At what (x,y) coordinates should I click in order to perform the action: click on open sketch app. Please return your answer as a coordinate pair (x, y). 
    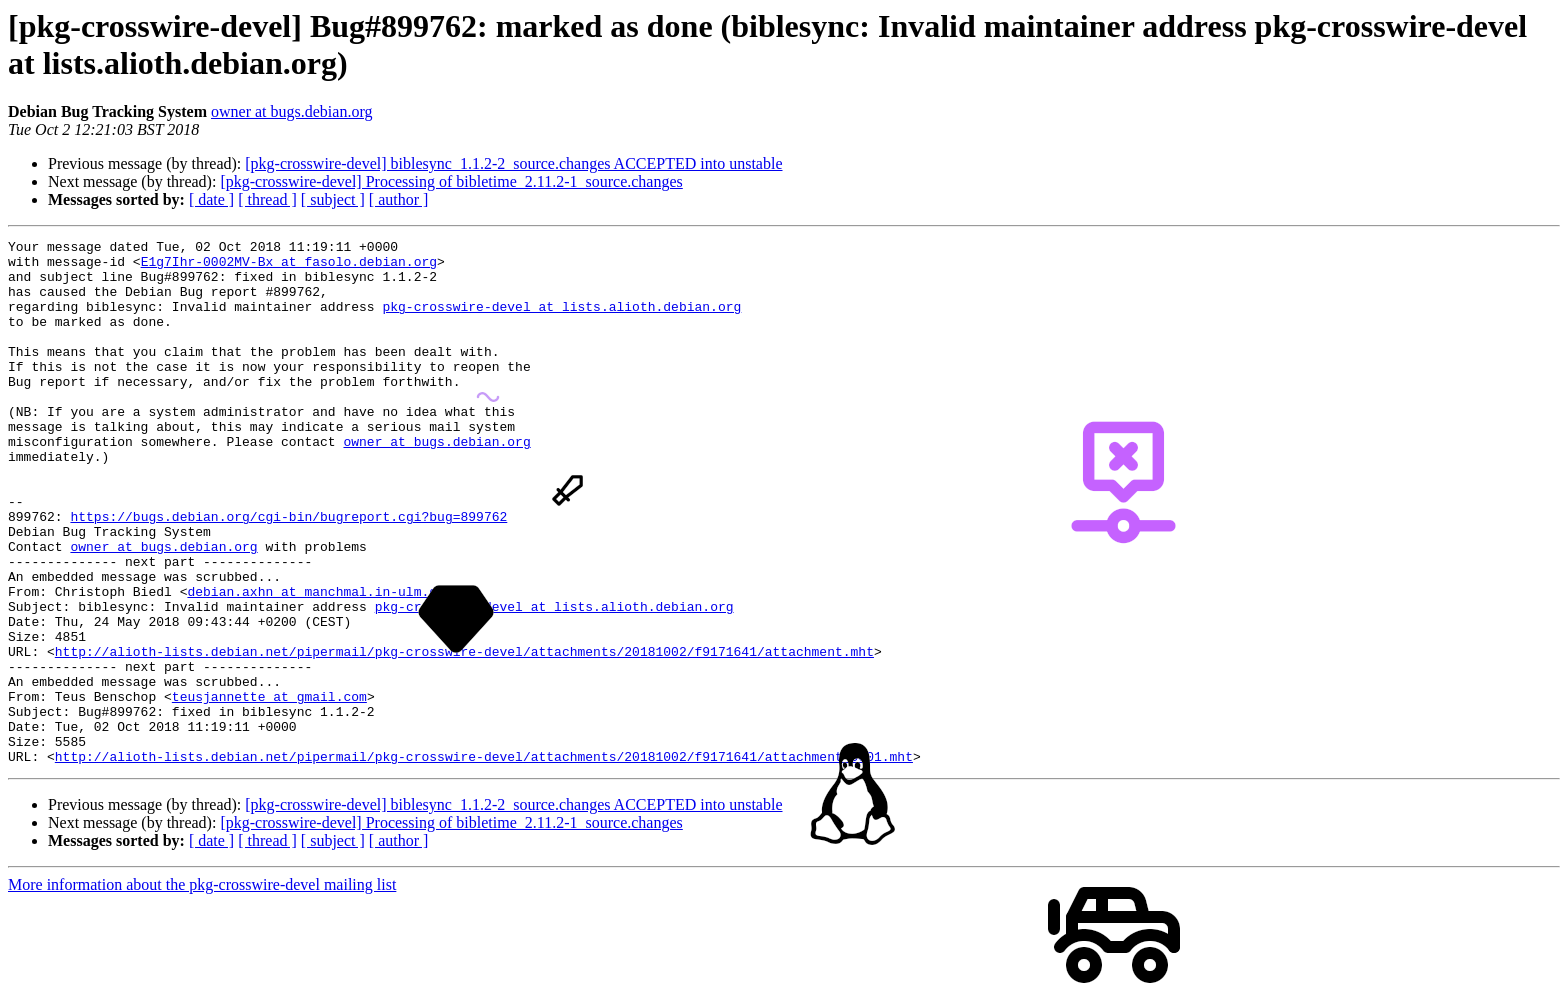
    Looking at the image, I should click on (456, 619).